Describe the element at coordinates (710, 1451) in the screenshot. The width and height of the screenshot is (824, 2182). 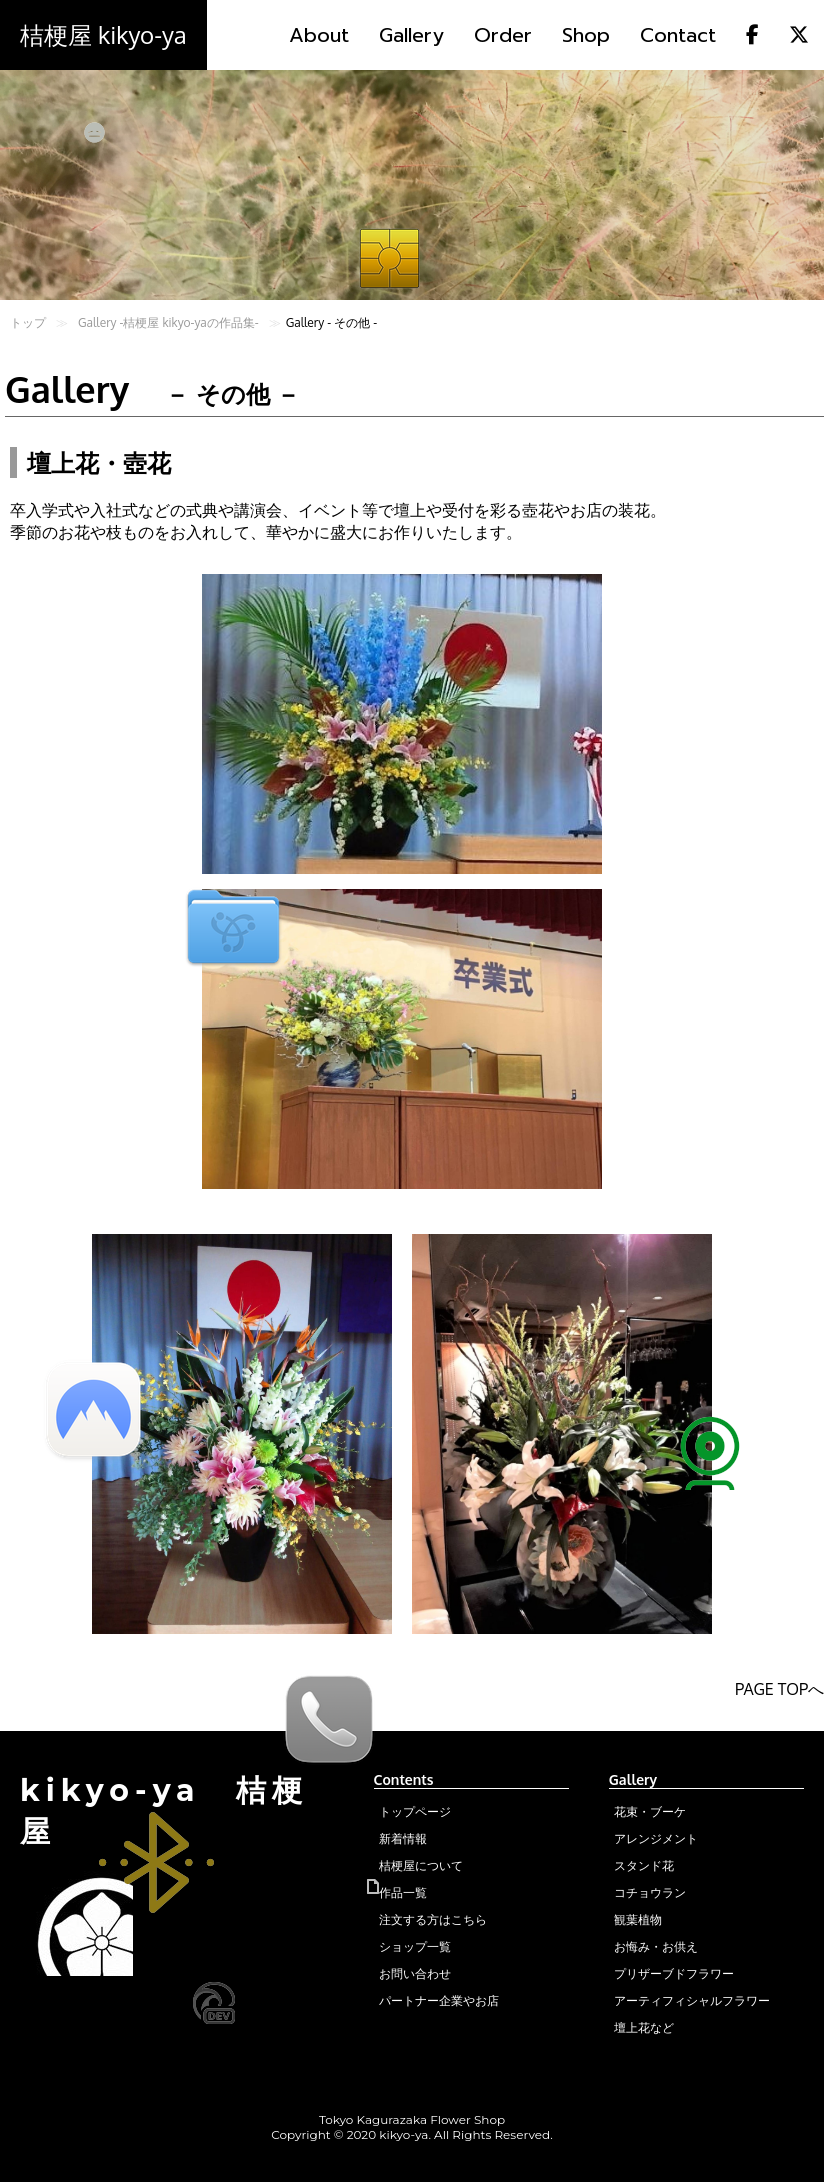
I see `access webcam settings` at that location.